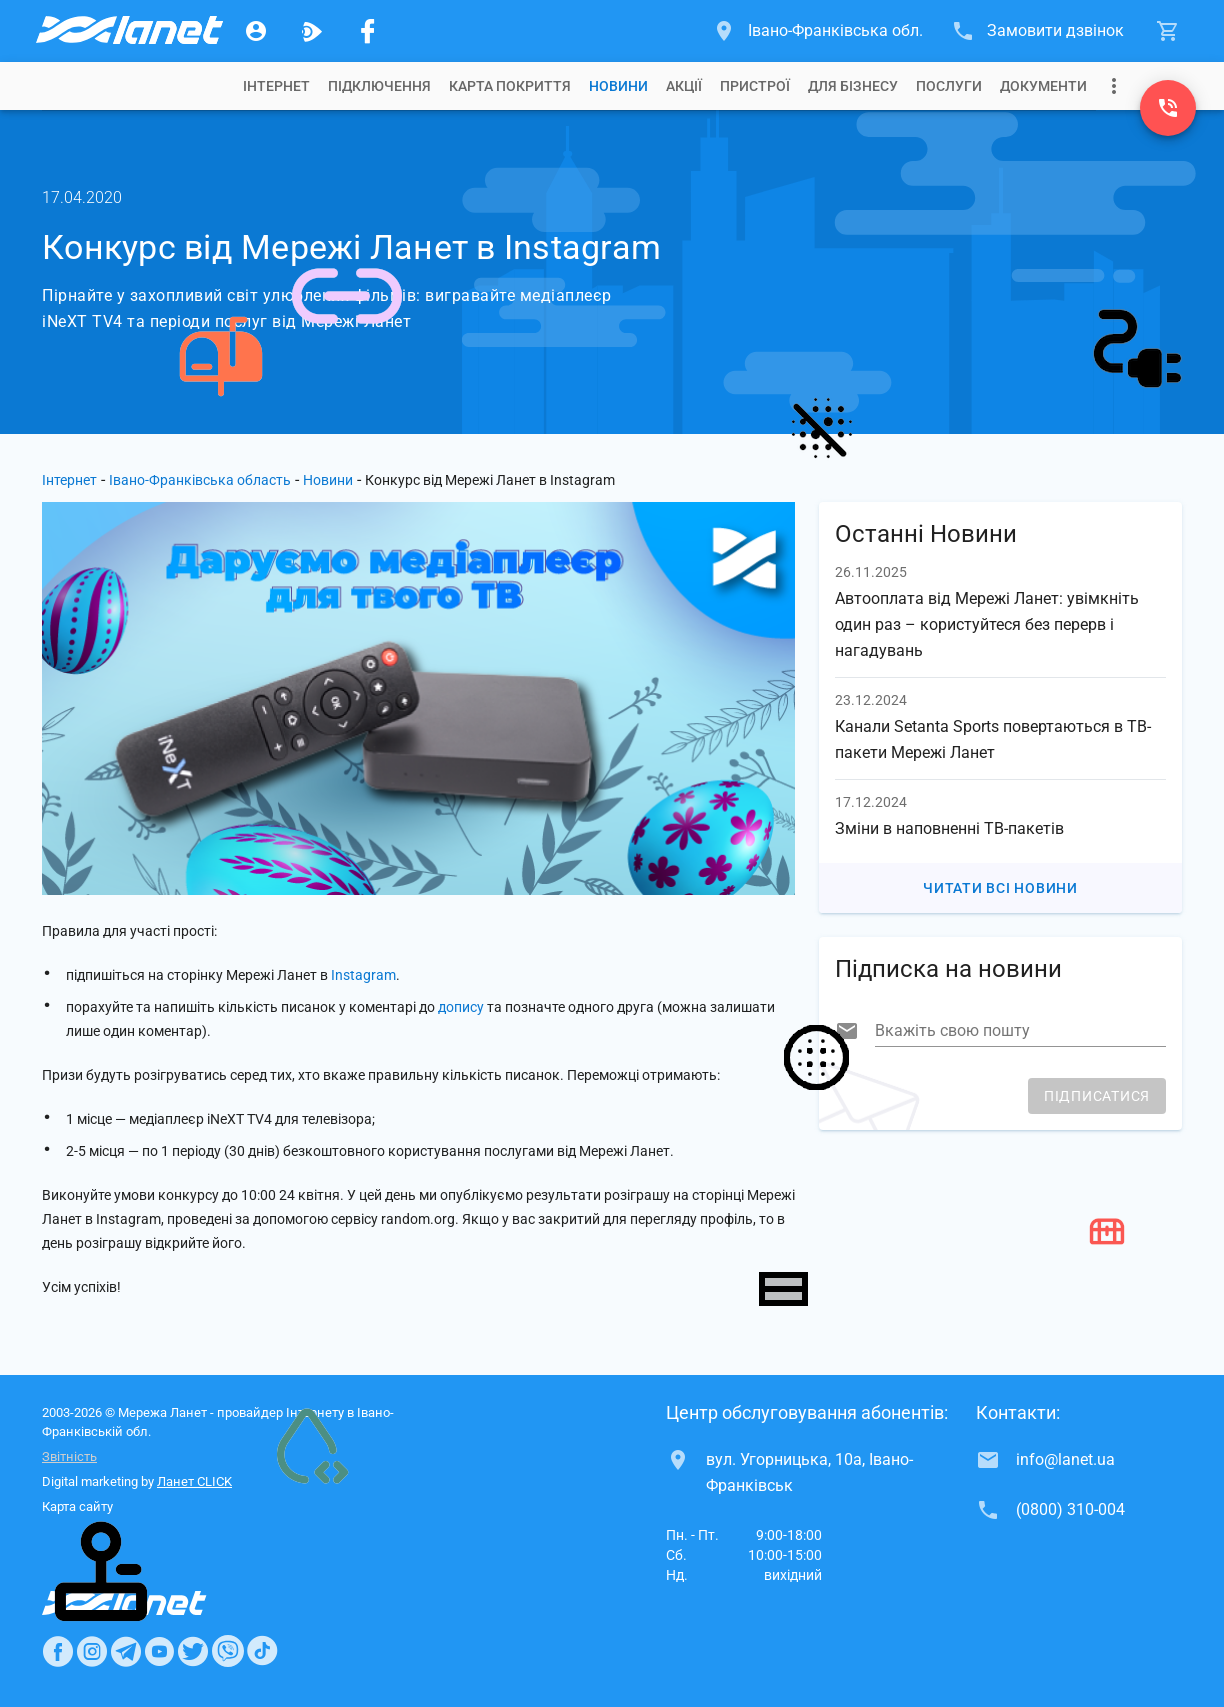 This screenshot has height=1707, width=1224. I want to click on copy or share a link, so click(347, 296).